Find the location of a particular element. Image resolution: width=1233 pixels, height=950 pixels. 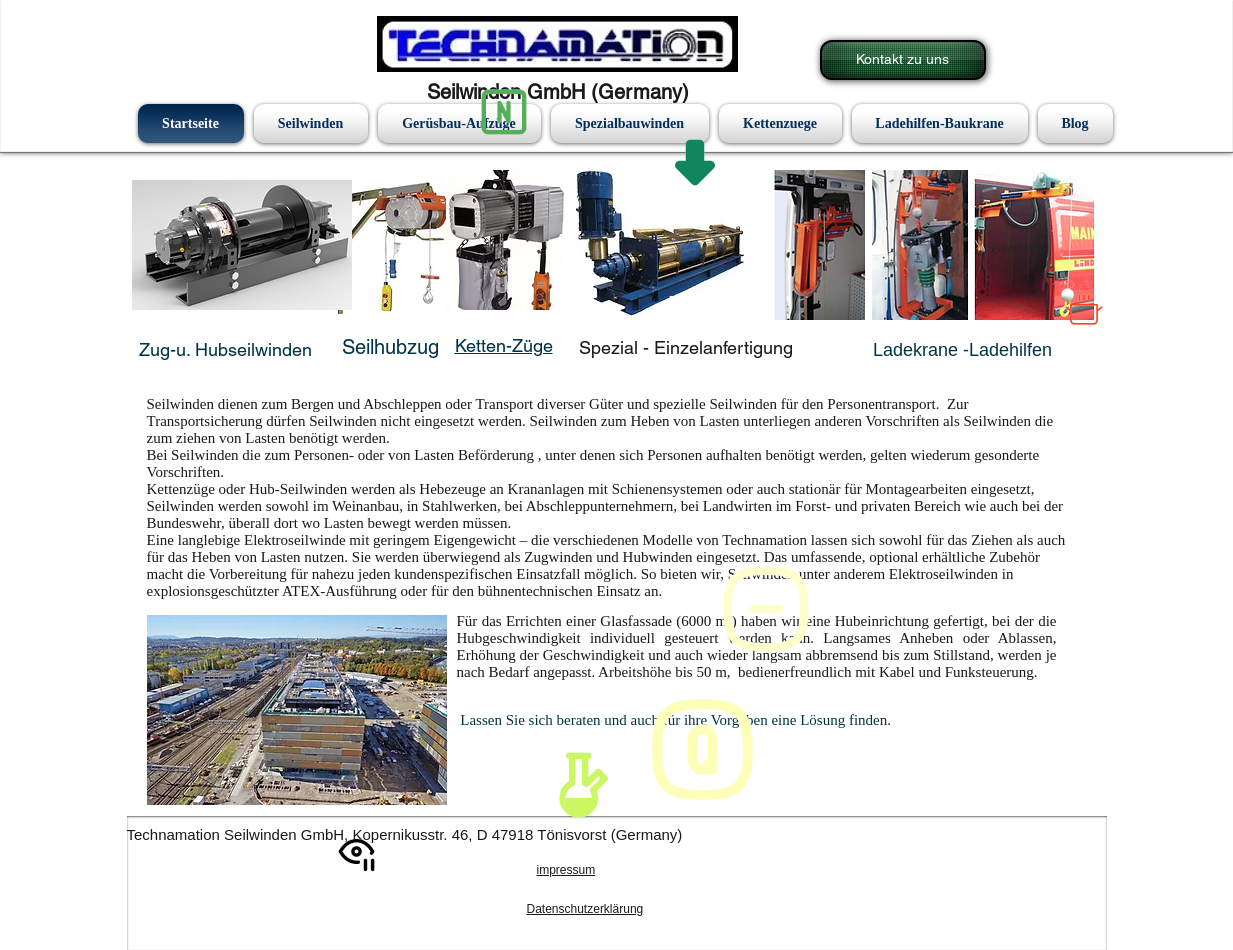

indicates an item starting with the letter N is located at coordinates (504, 112).